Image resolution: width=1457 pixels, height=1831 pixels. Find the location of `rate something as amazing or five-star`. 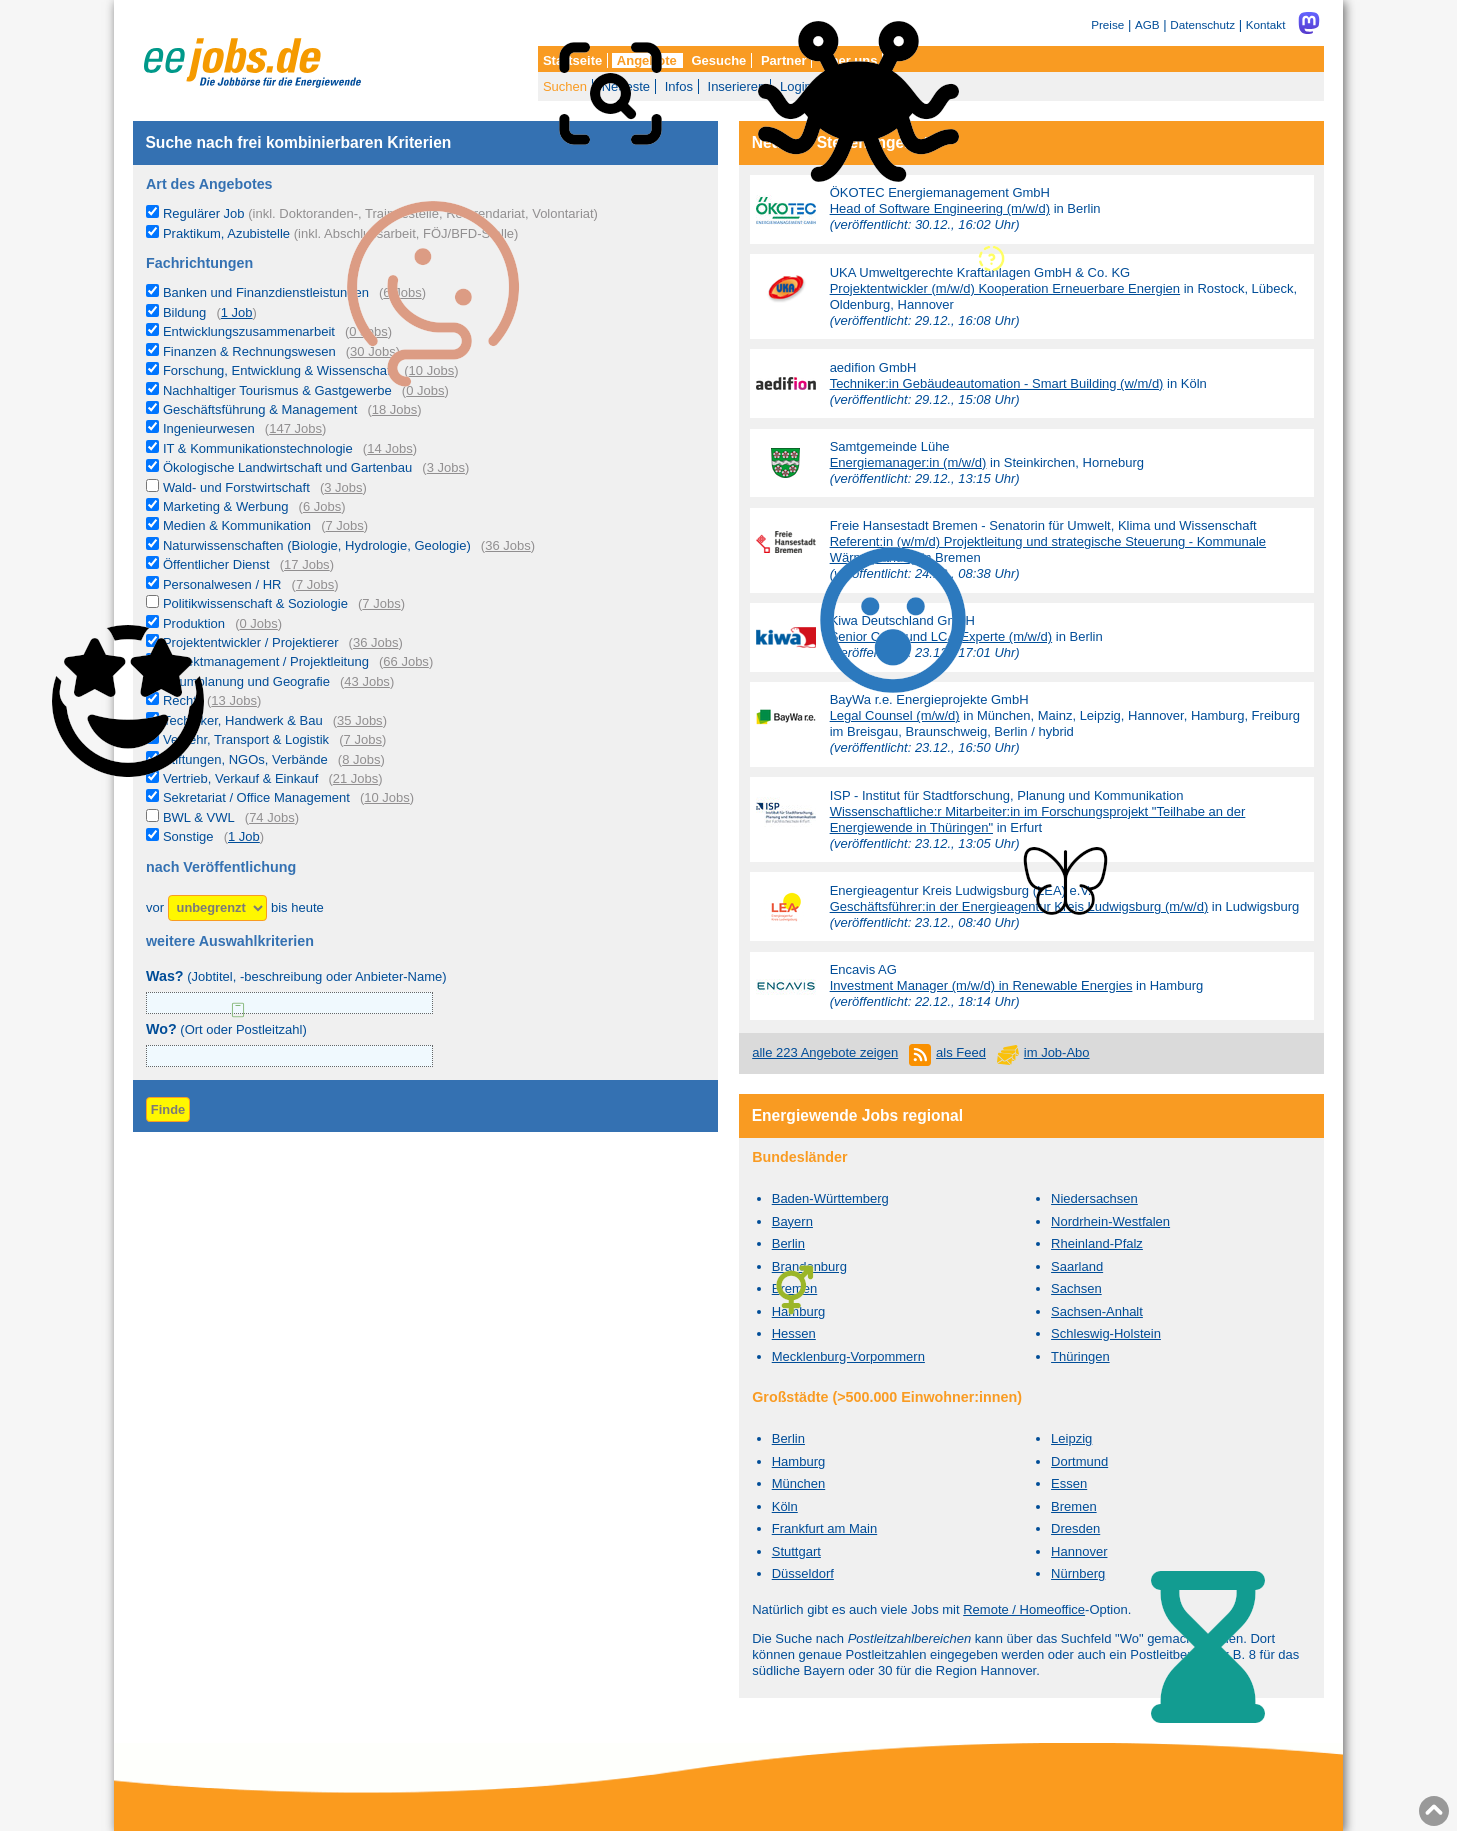

rate something as amazing or five-star is located at coordinates (128, 701).